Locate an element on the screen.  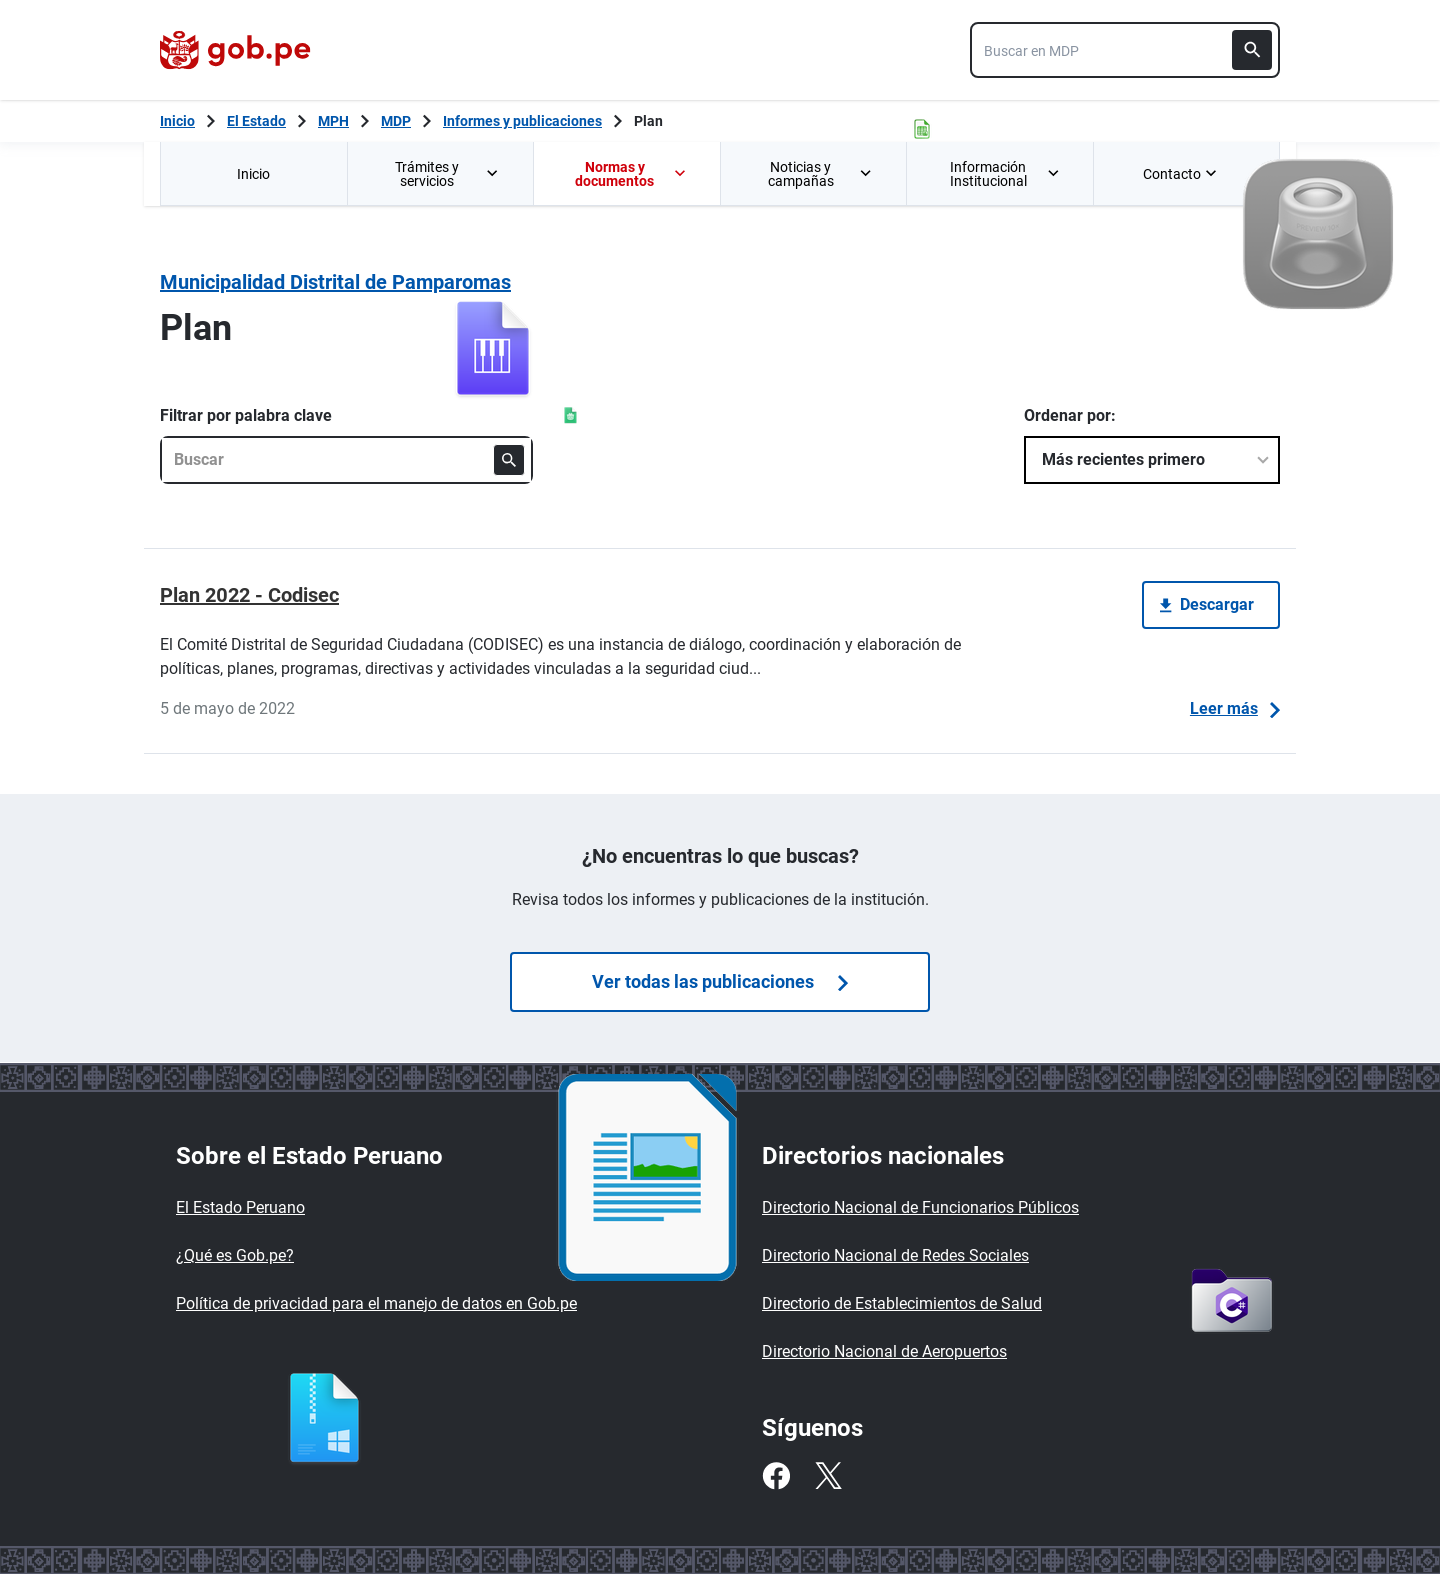
a godot shader file is located at coordinates (570, 415).